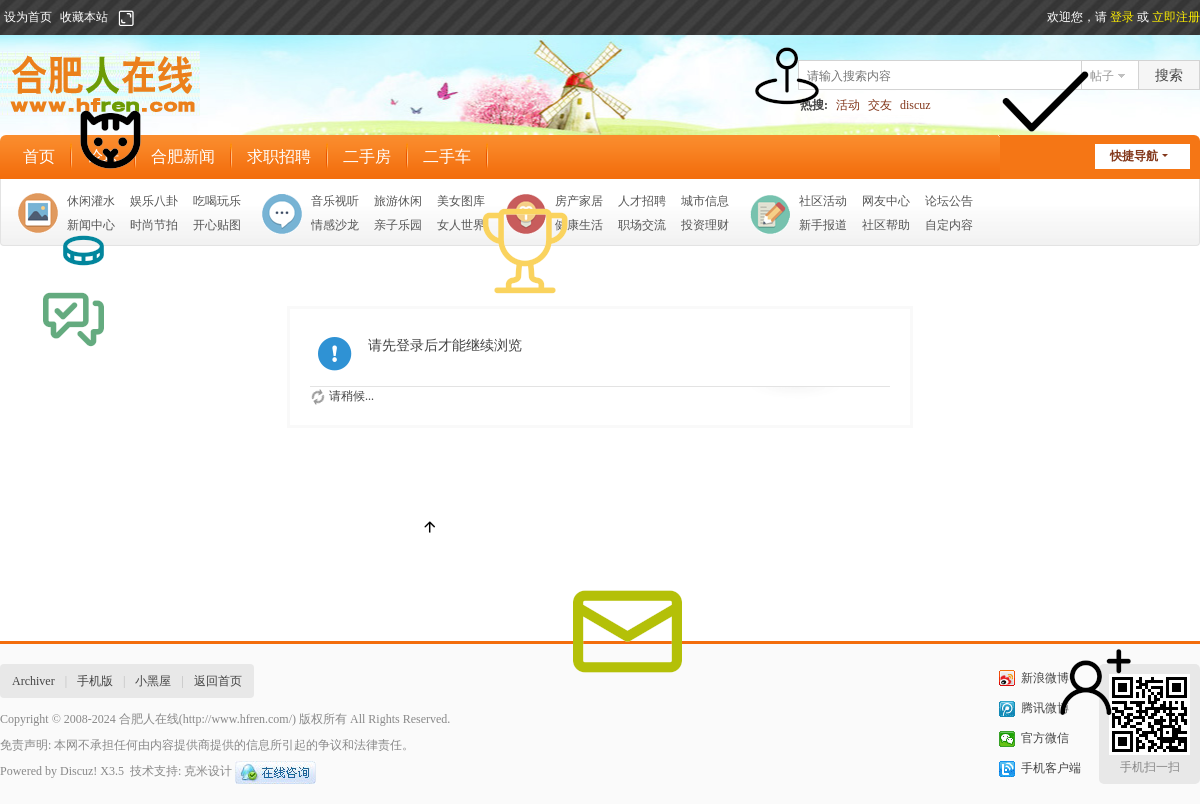  Describe the element at coordinates (73, 319) in the screenshot. I see `indicates a discussion thread has been closed` at that location.